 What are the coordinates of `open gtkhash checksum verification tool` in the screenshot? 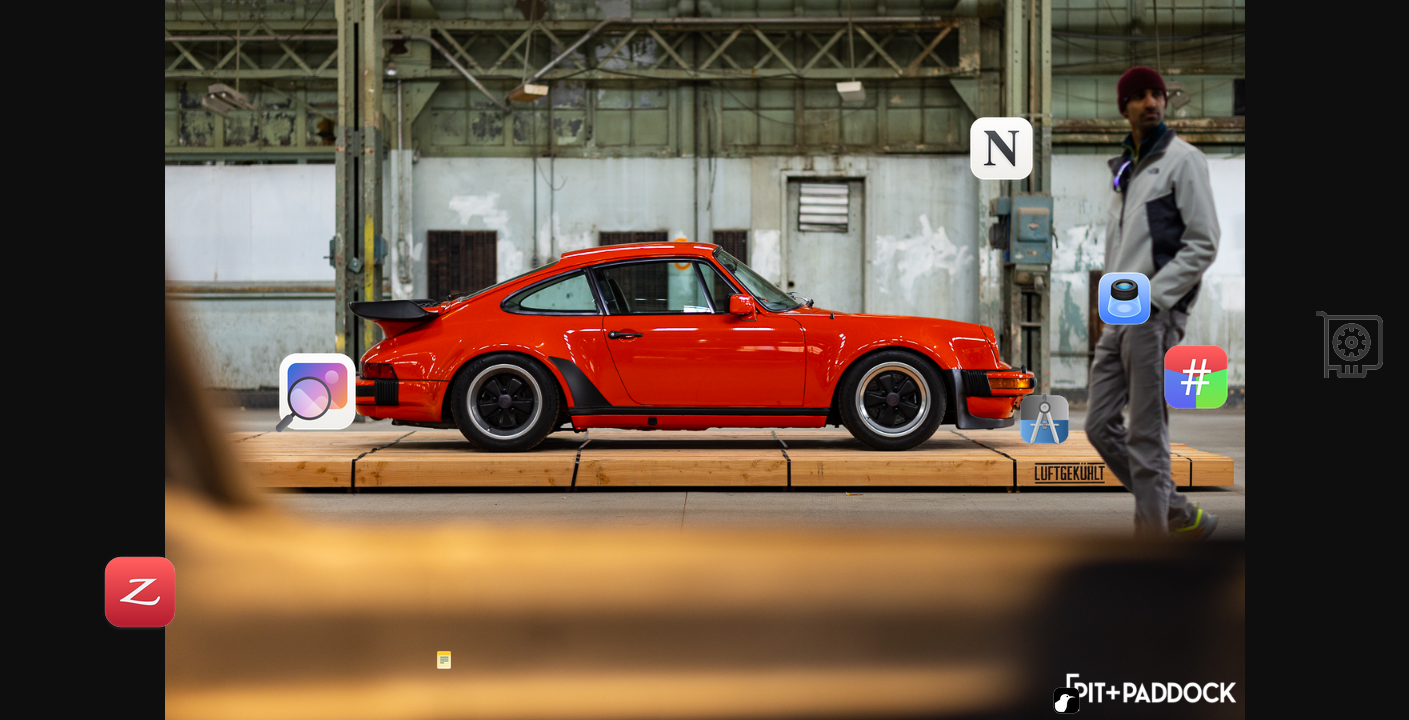 It's located at (1196, 377).